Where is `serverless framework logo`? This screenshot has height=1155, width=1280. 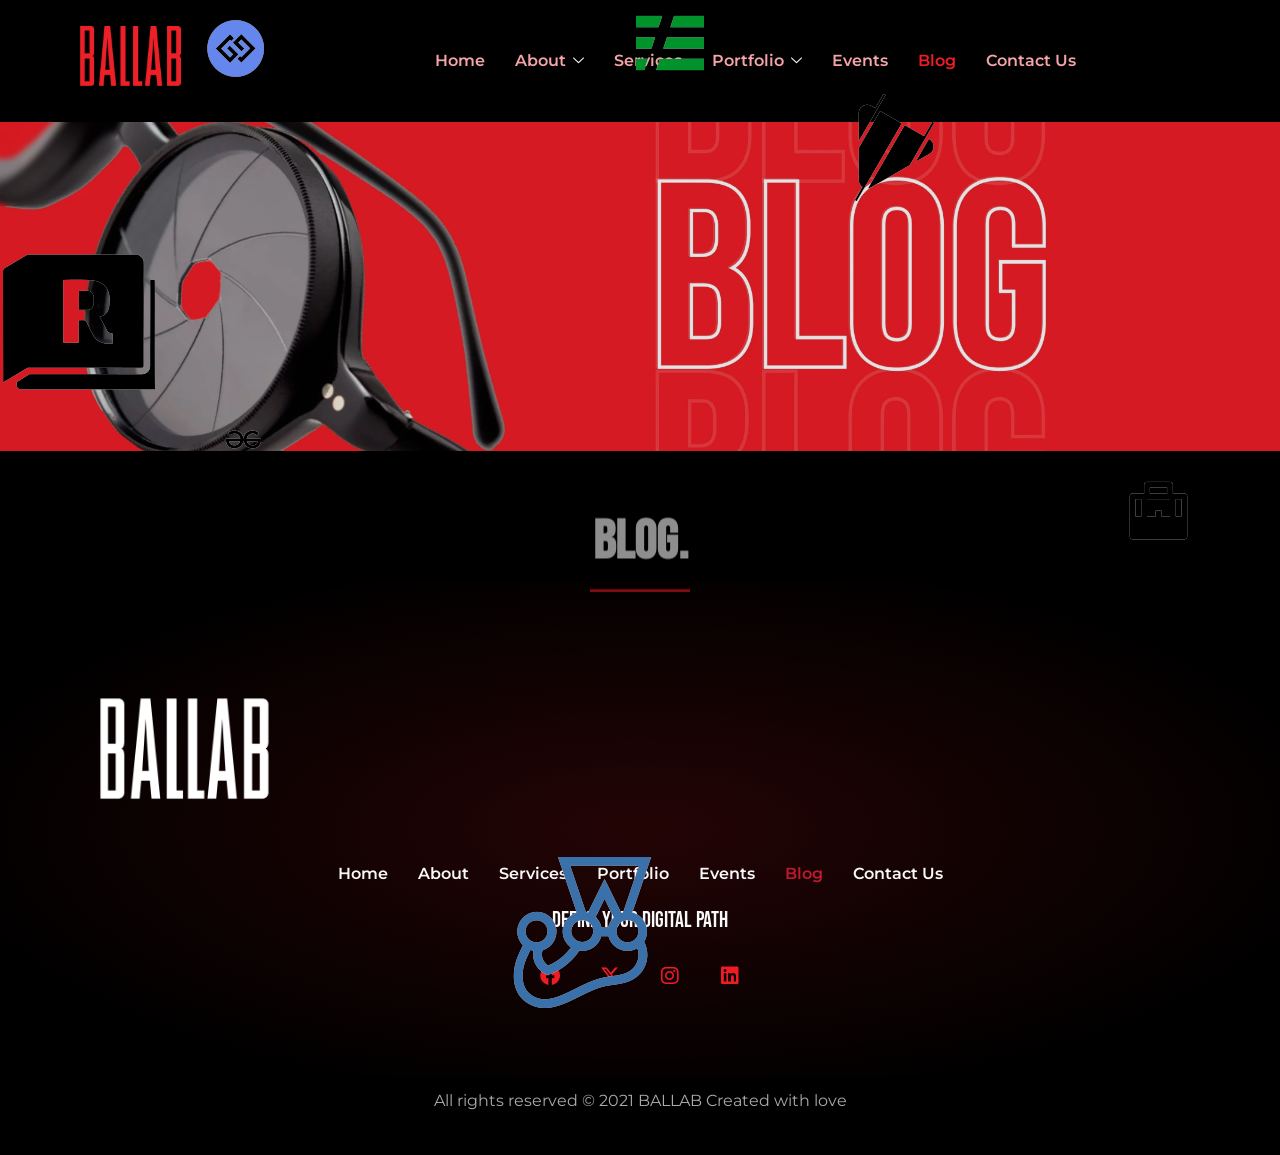 serverless framework logo is located at coordinates (670, 43).